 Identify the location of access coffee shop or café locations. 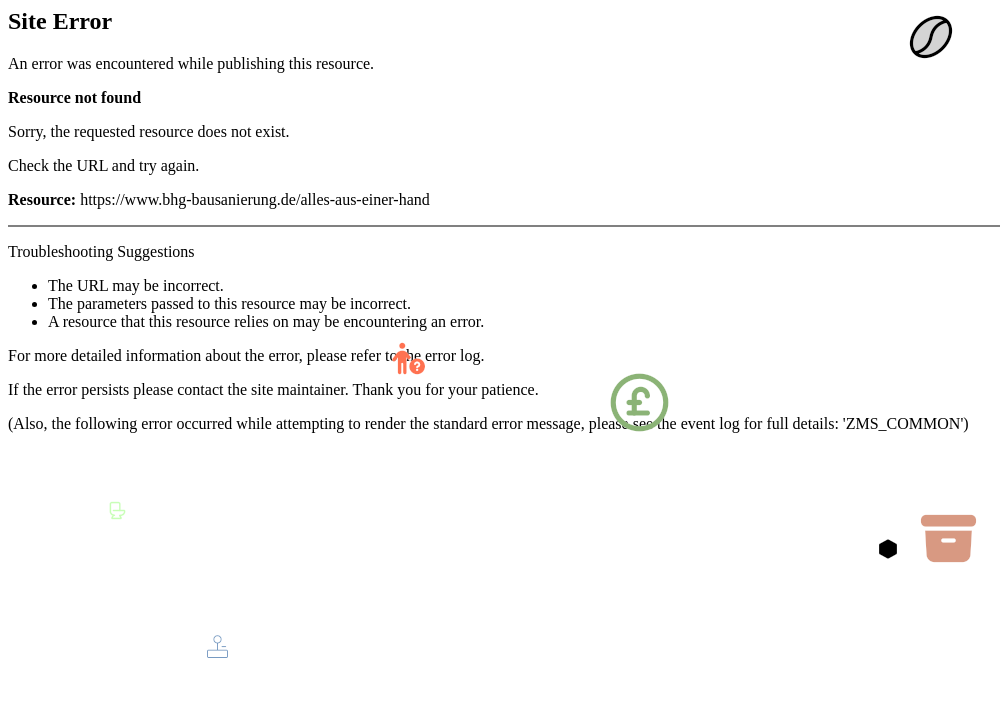
(931, 37).